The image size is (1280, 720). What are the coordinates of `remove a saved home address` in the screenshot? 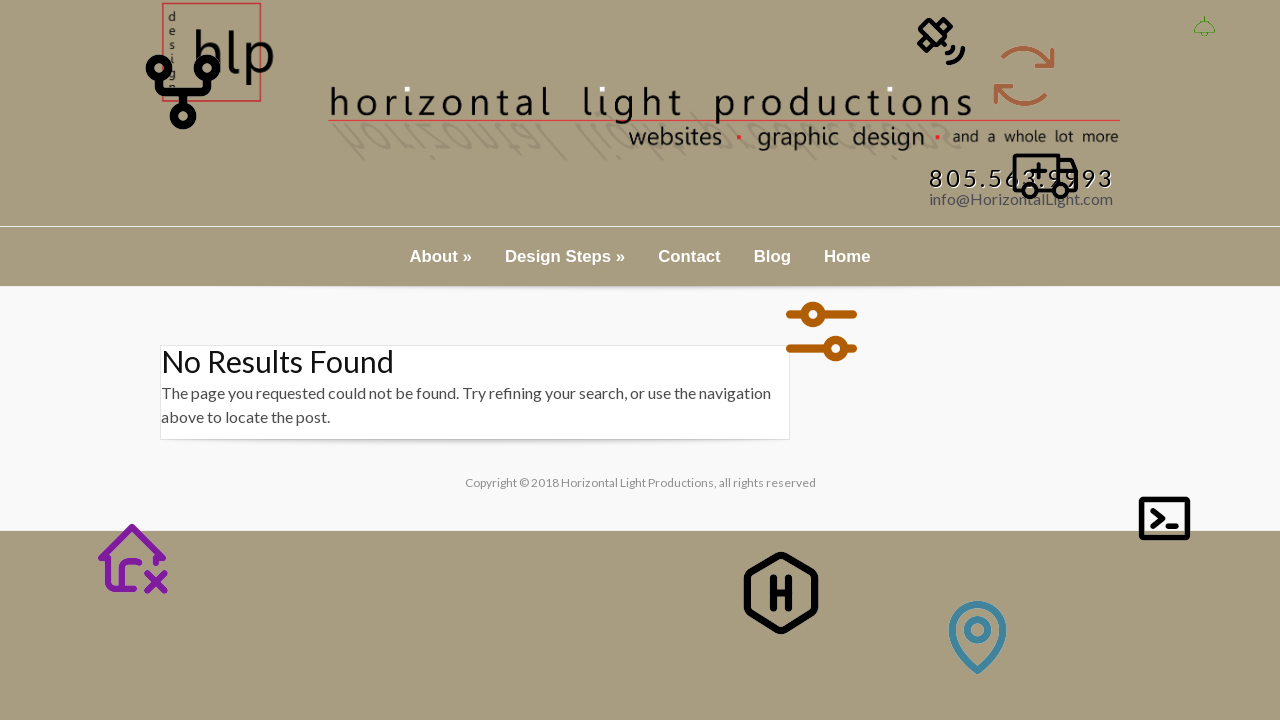 It's located at (132, 558).